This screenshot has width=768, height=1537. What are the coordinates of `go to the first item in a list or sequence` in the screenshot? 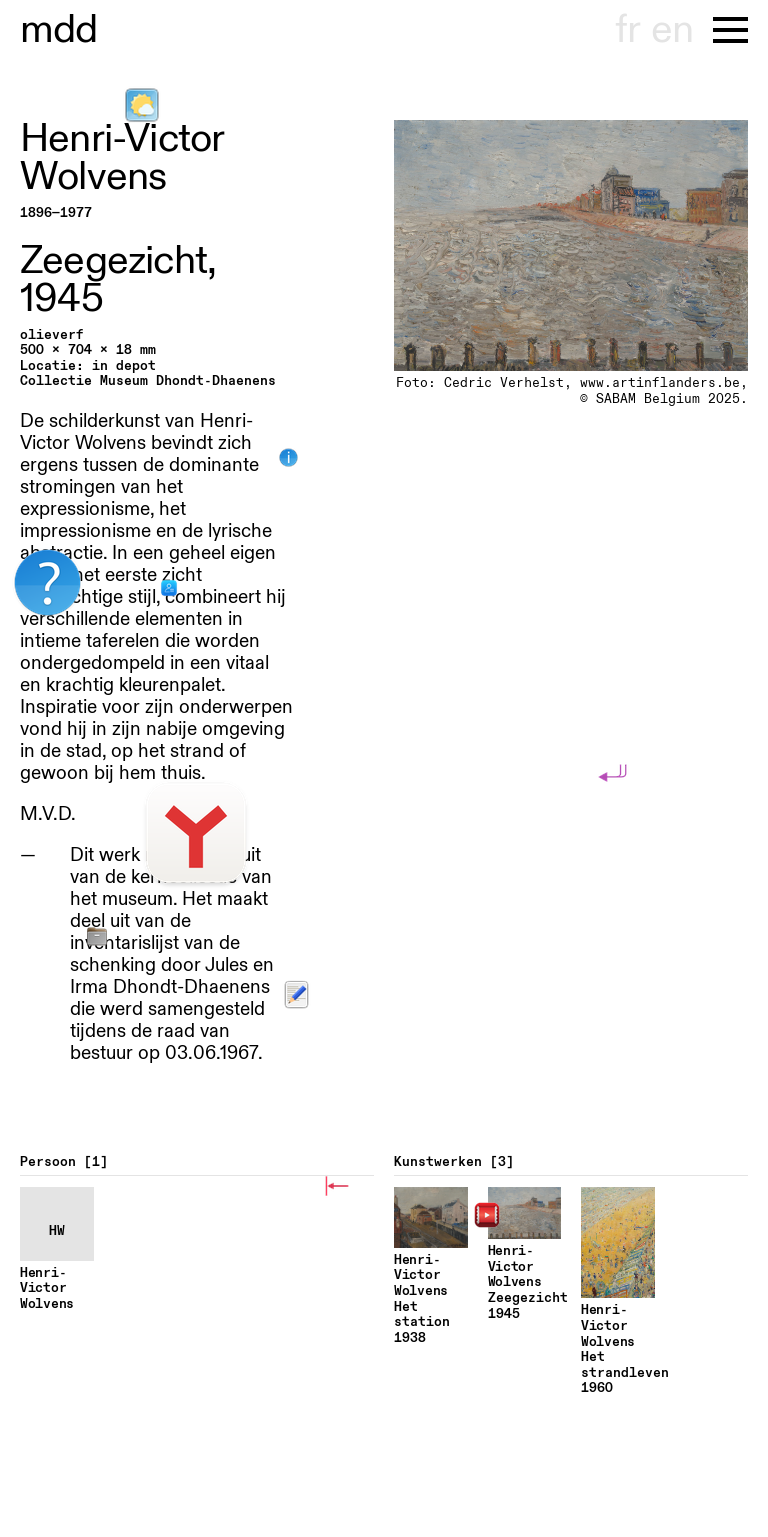 It's located at (337, 1186).